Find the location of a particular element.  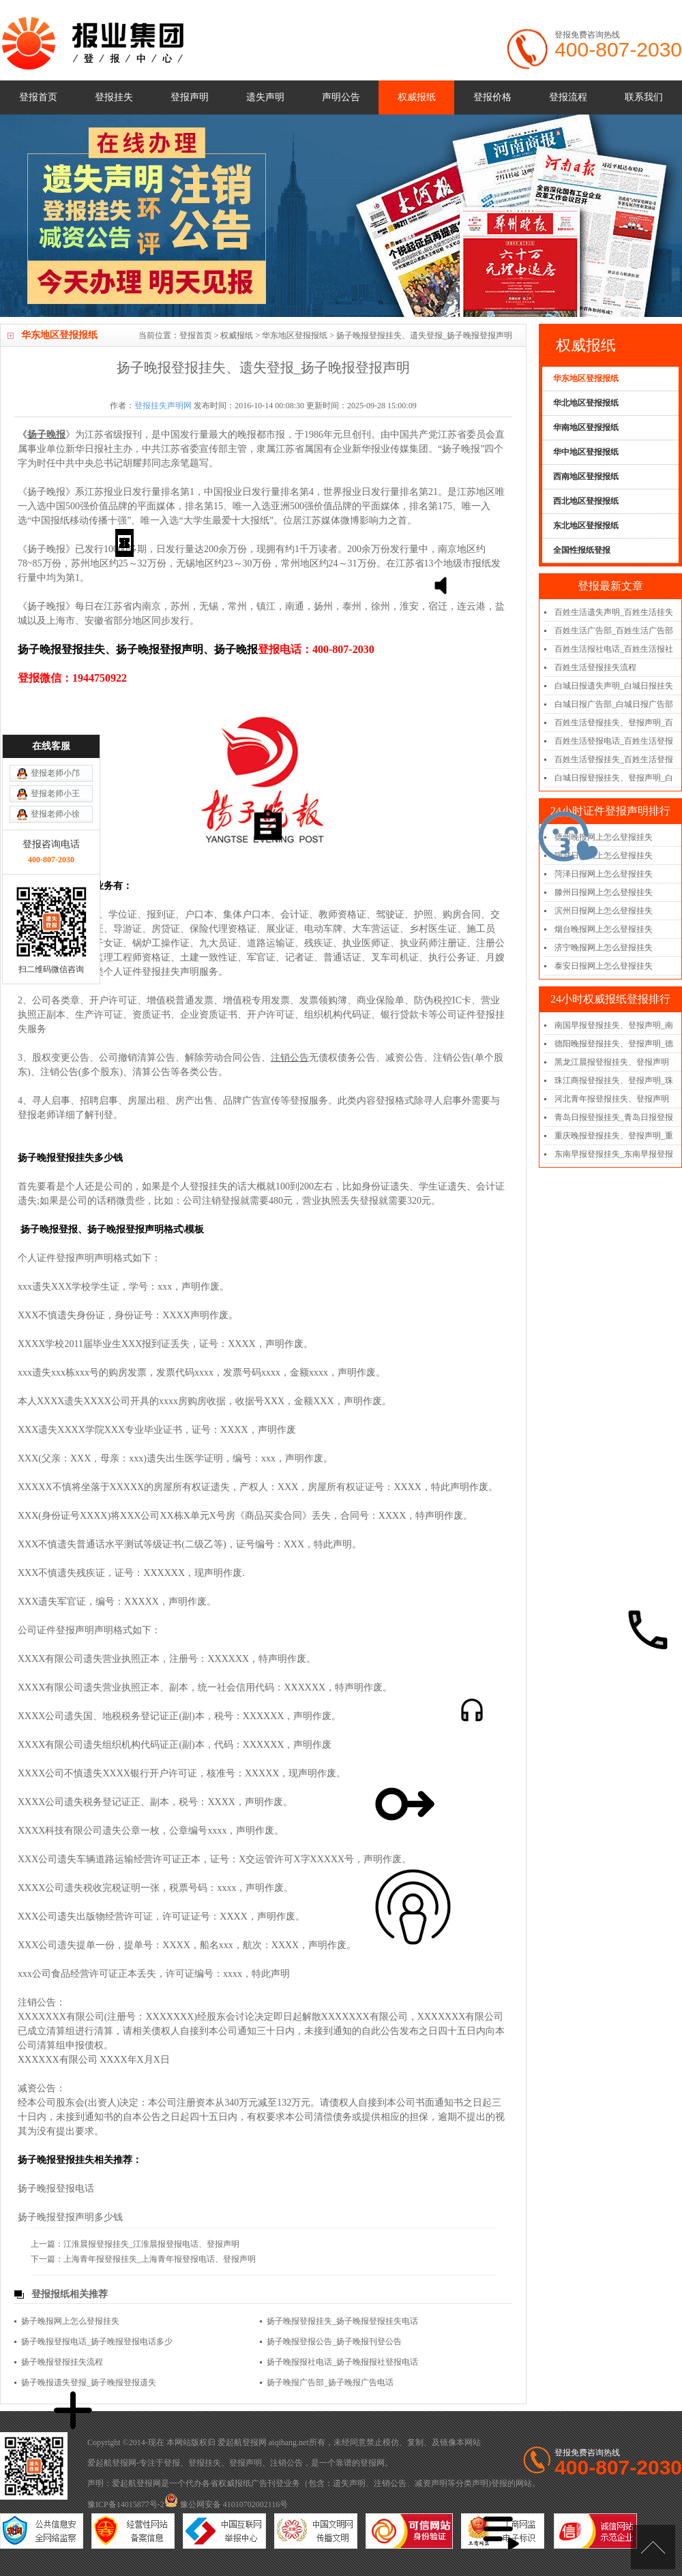

send a kiss or flirty reaction is located at coordinates (567, 836).